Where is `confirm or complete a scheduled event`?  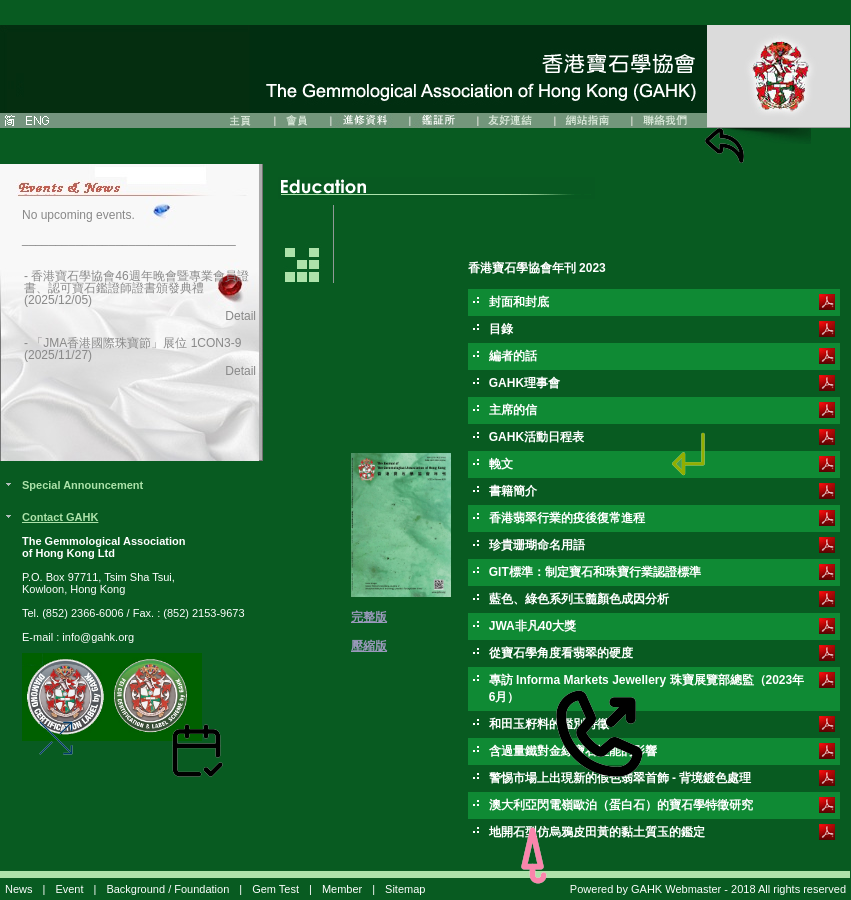 confirm or complete a scheduled event is located at coordinates (196, 750).